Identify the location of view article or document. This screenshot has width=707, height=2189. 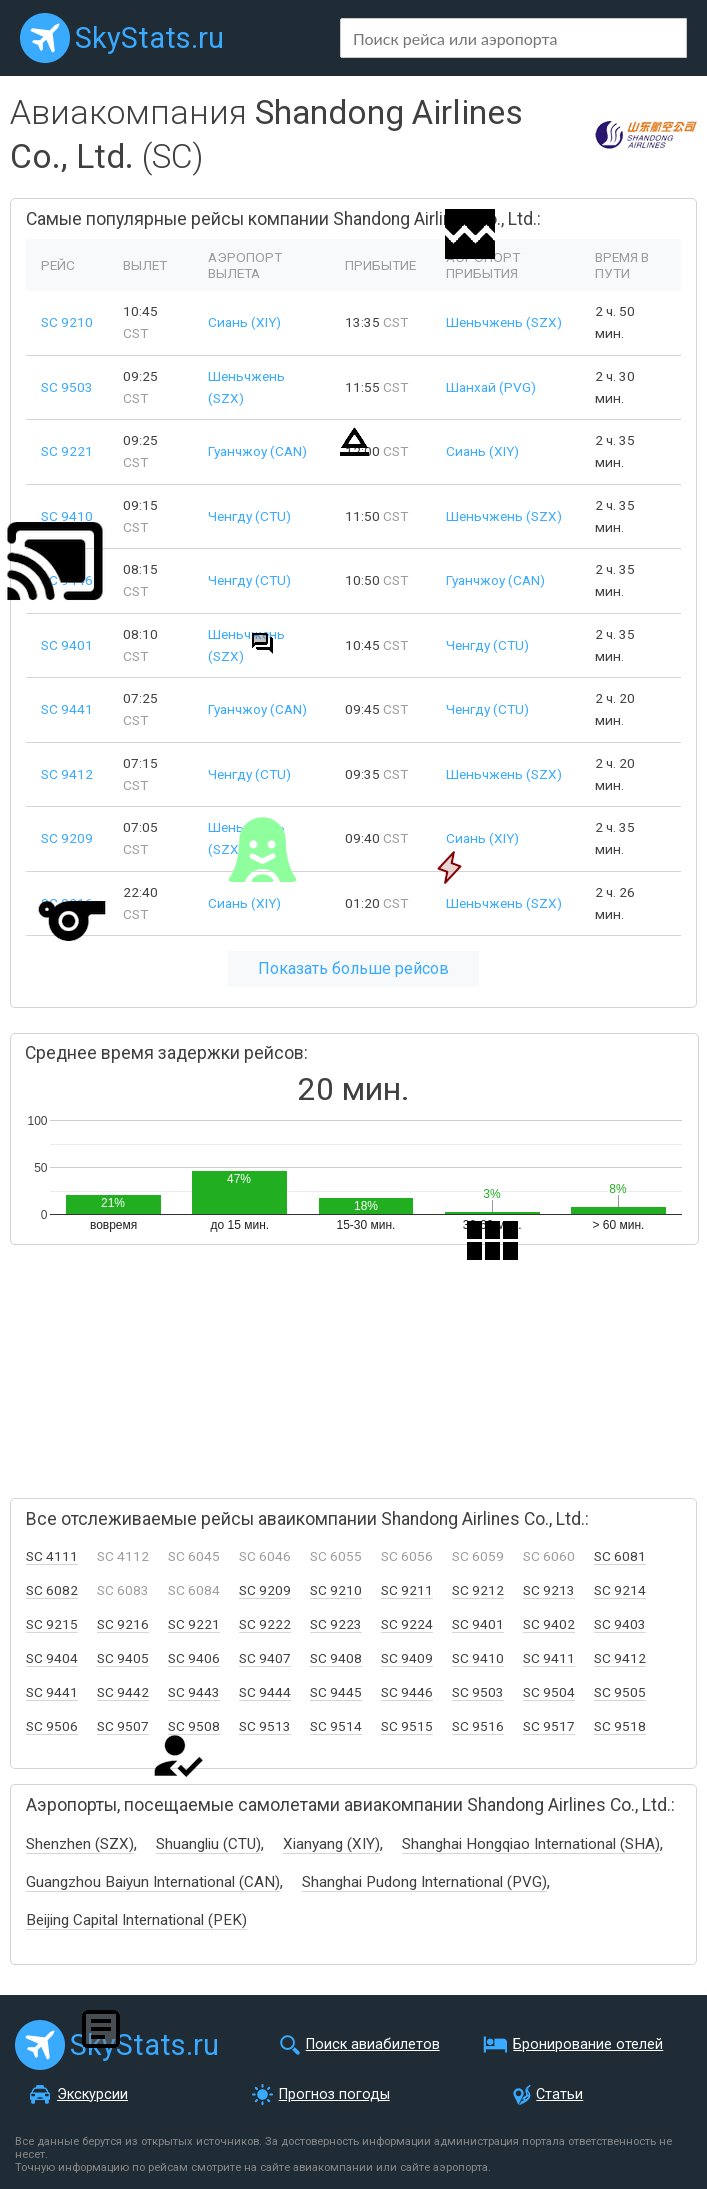
(101, 2029).